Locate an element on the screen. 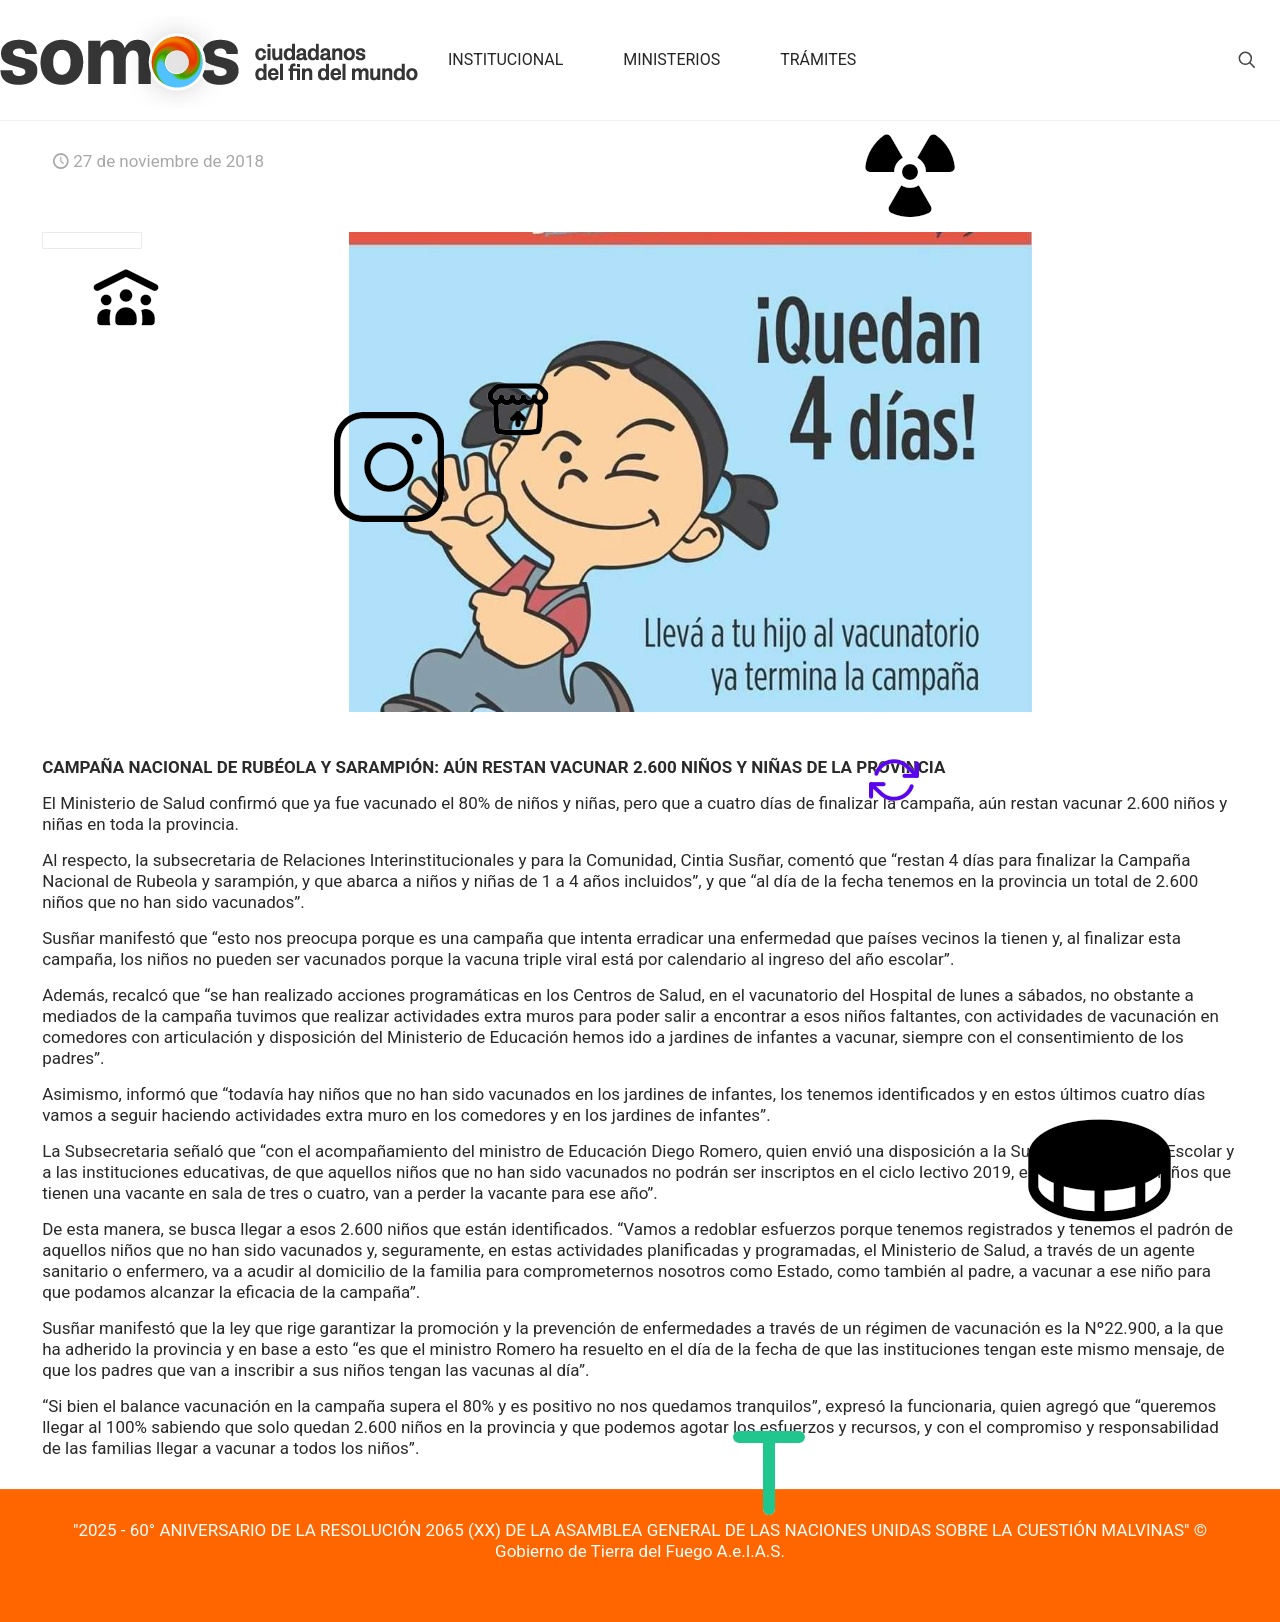 The height and width of the screenshot is (1622, 1280). text formatting or typography options is located at coordinates (769, 1473).